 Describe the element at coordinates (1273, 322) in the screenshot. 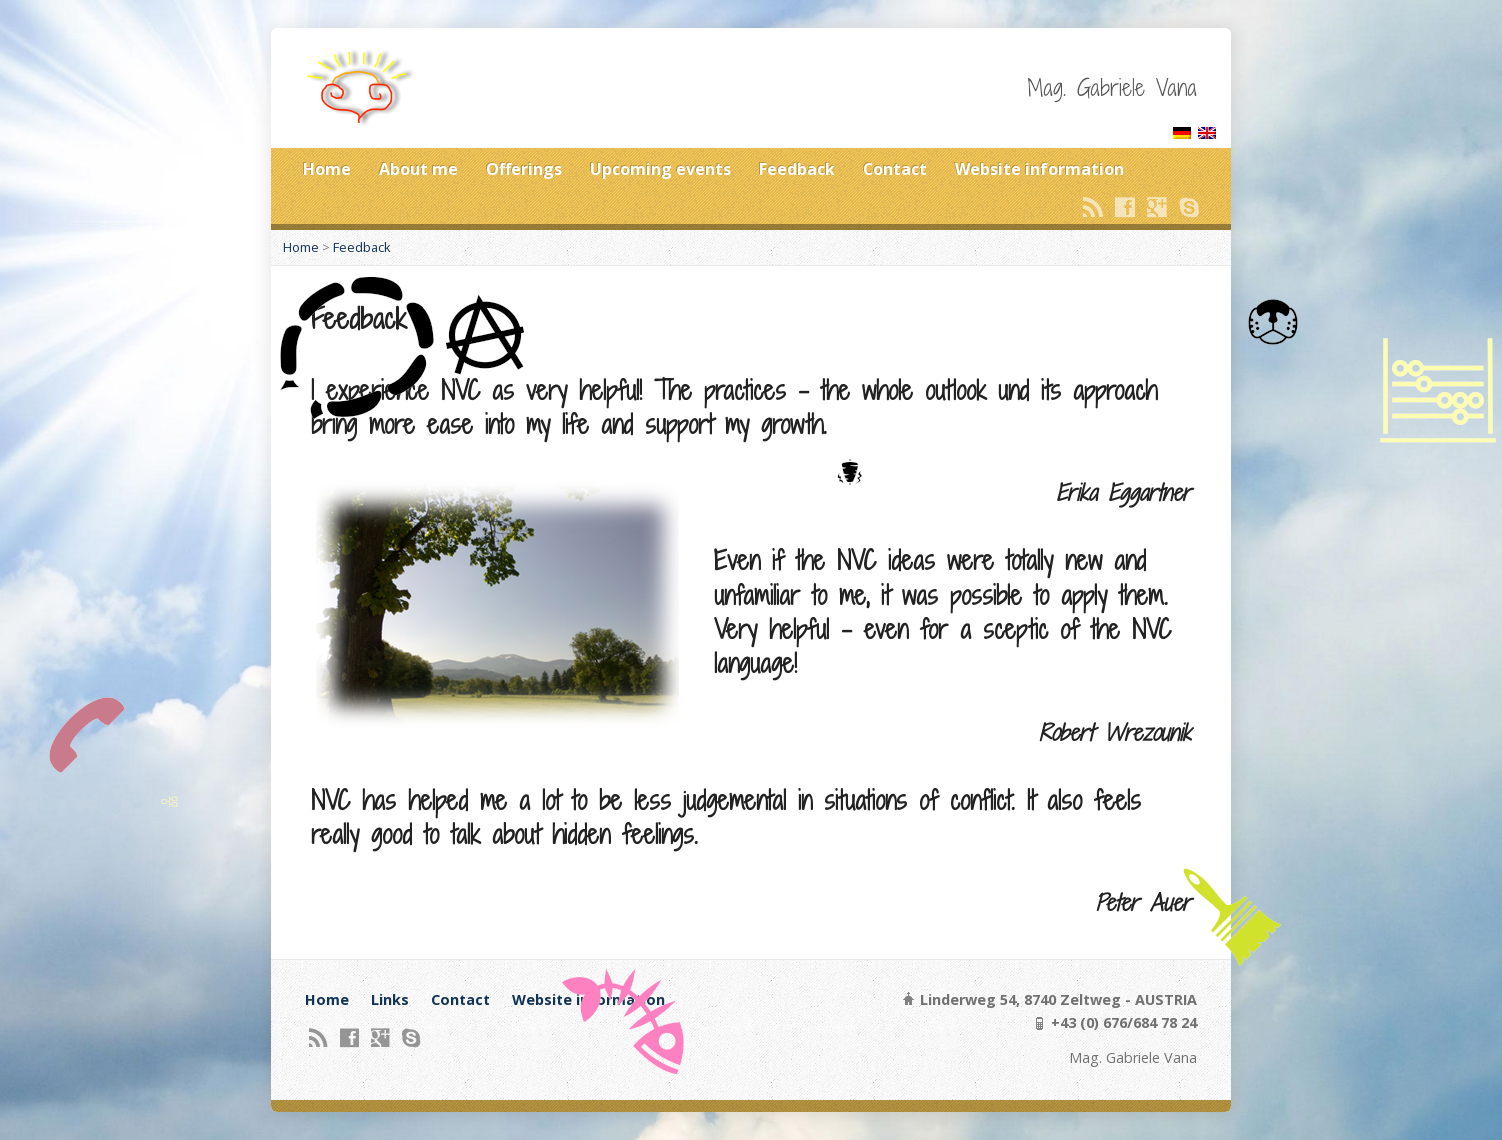

I see `access pet or animal-related features` at that location.